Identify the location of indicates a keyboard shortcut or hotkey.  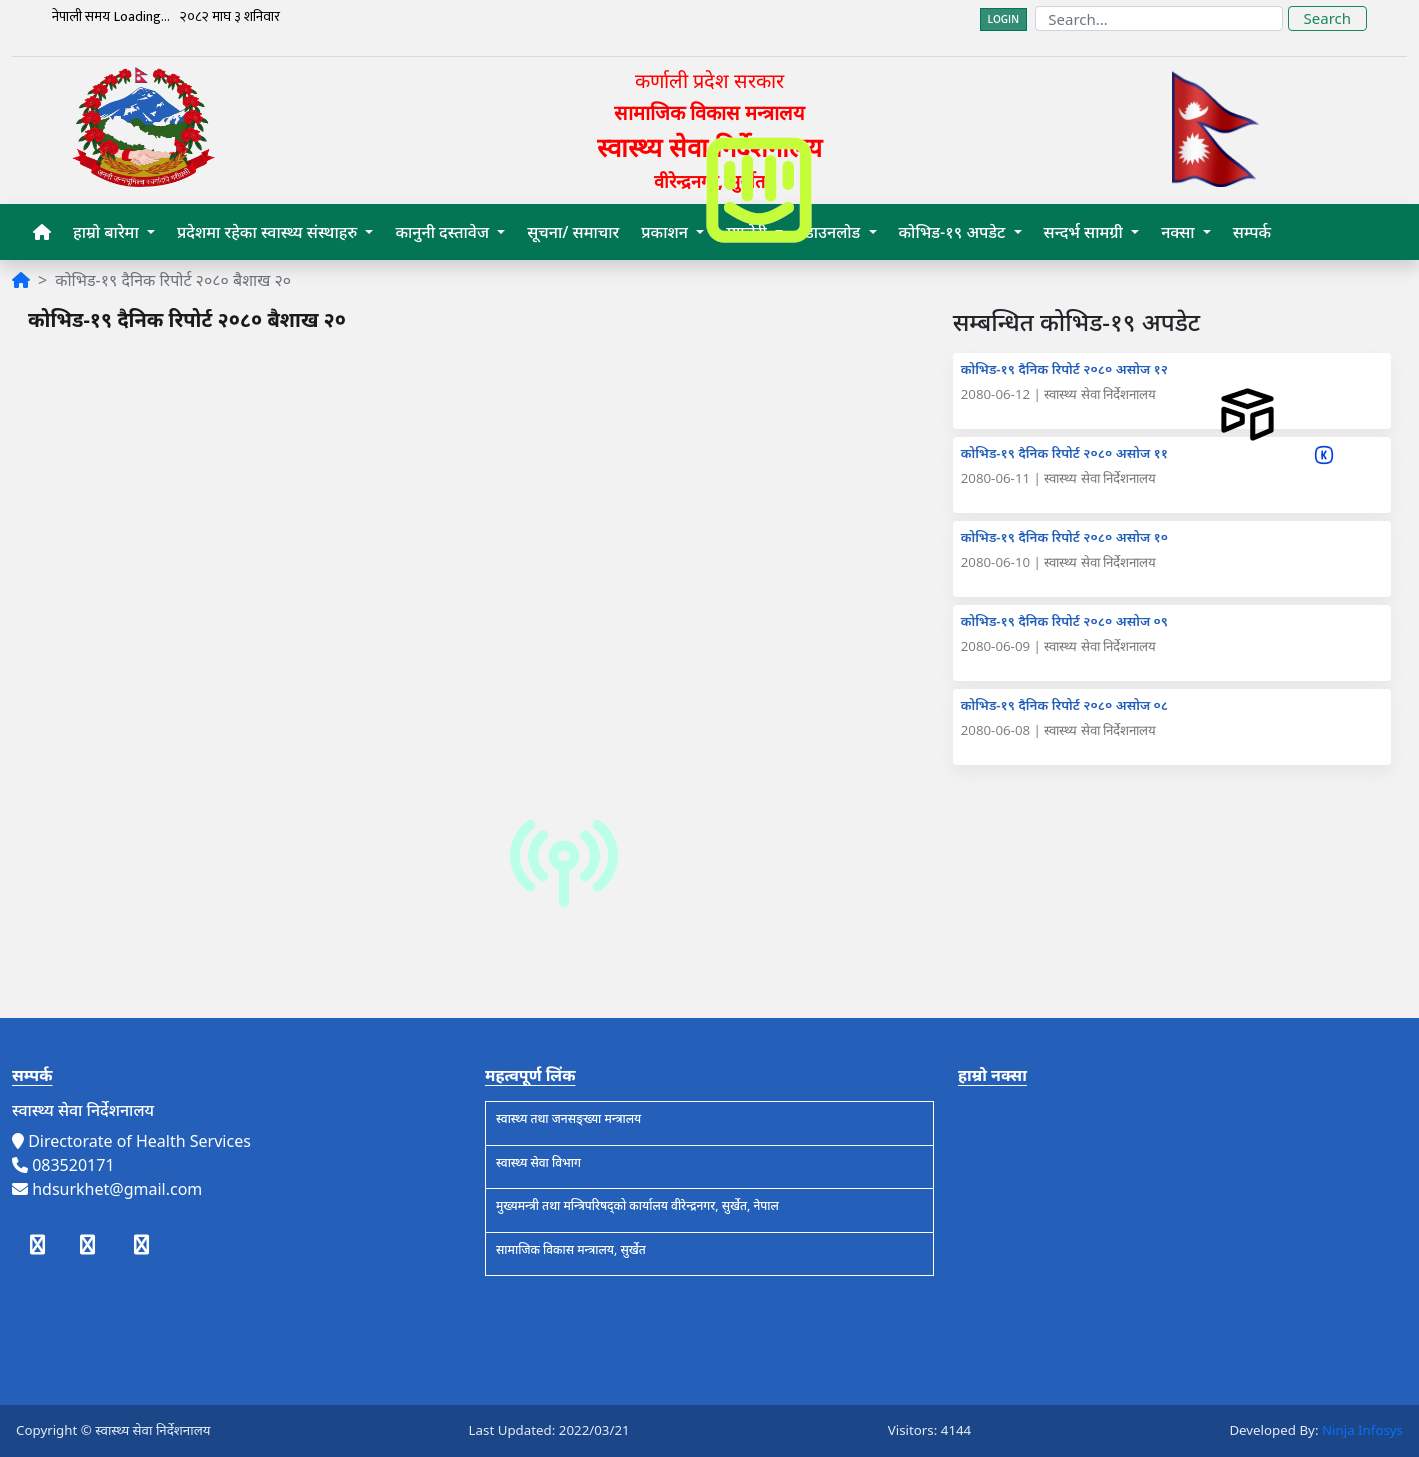
(1324, 455).